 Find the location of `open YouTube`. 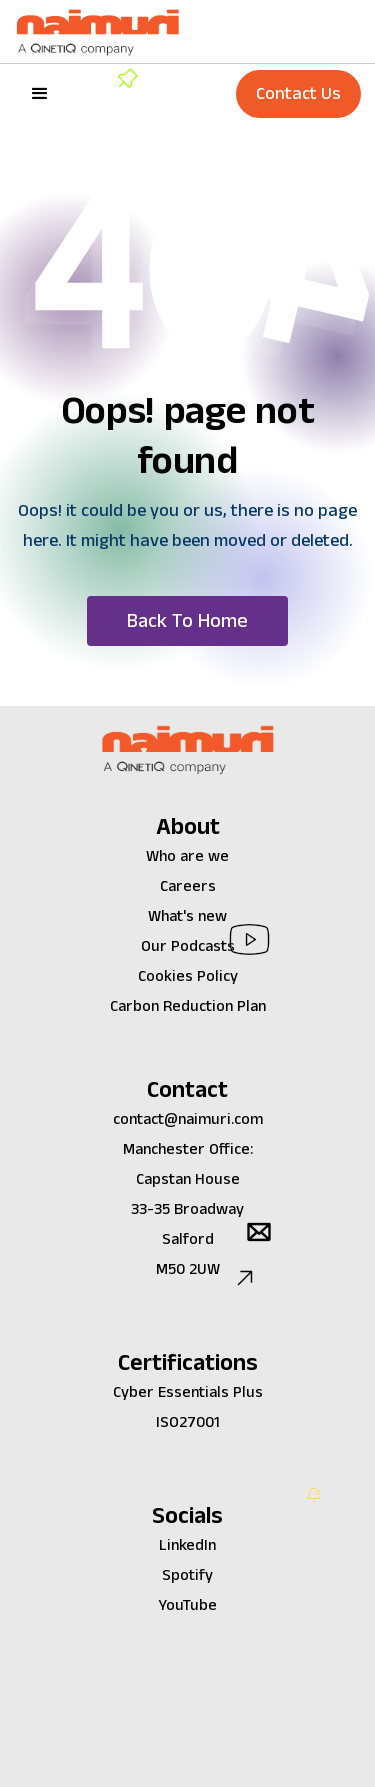

open YouTube is located at coordinates (249, 939).